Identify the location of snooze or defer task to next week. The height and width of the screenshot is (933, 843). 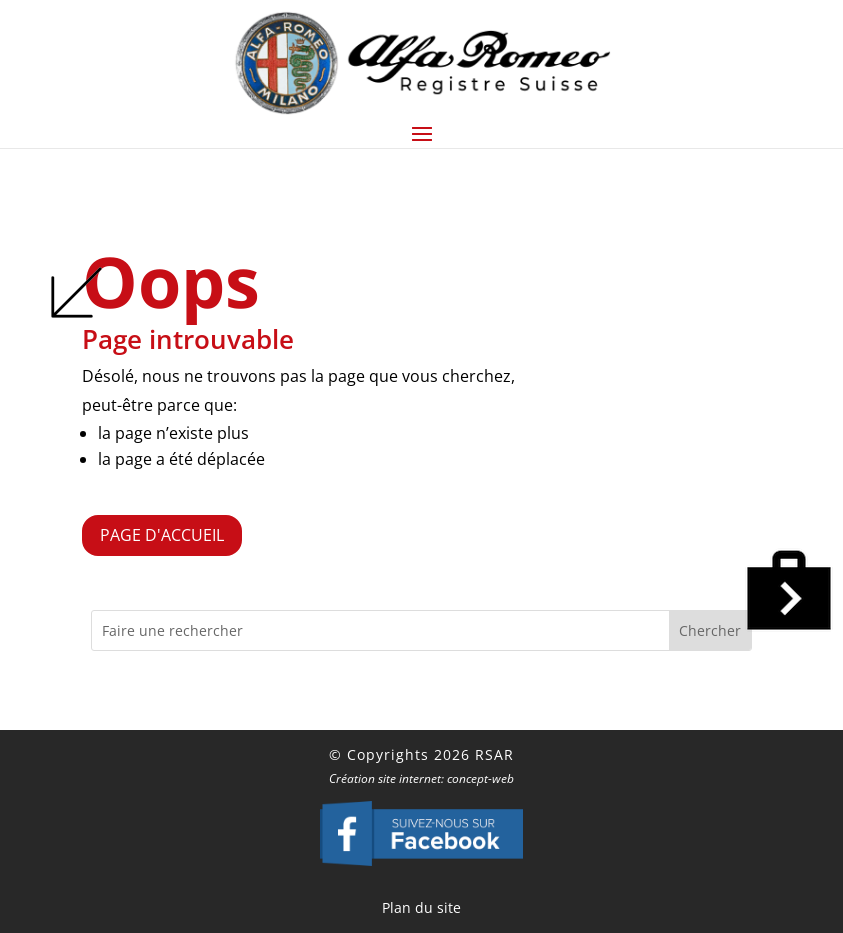
(789, 588).